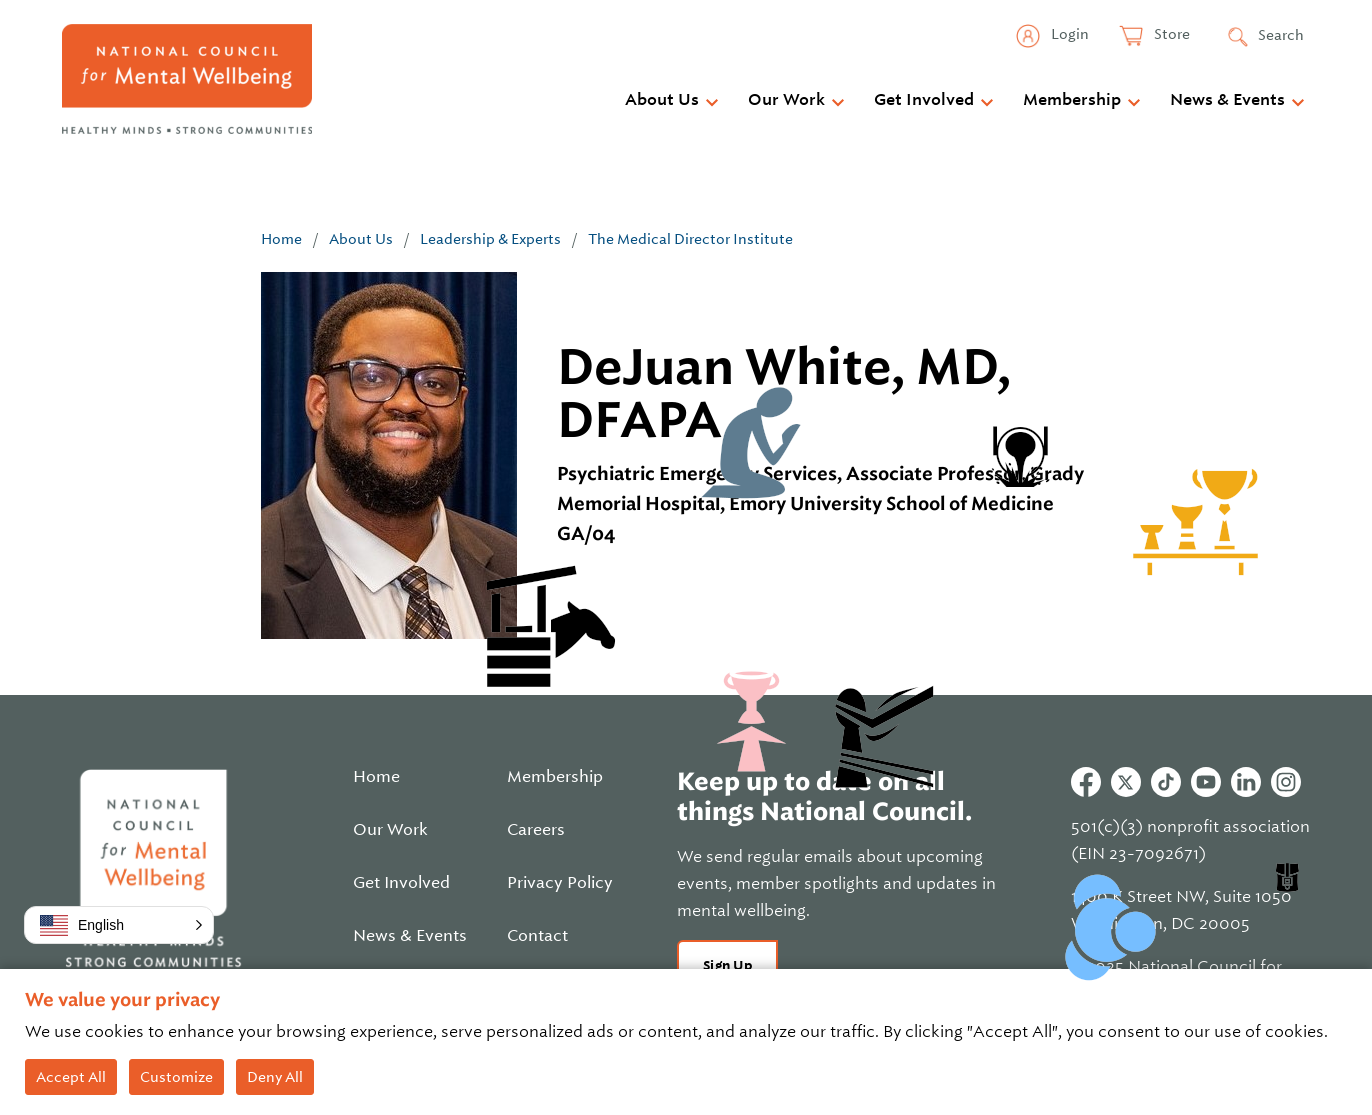 This screenshot has height=1115, width=1372. I want to click on smelting or metalworking process in progress, so click(1020, 456).